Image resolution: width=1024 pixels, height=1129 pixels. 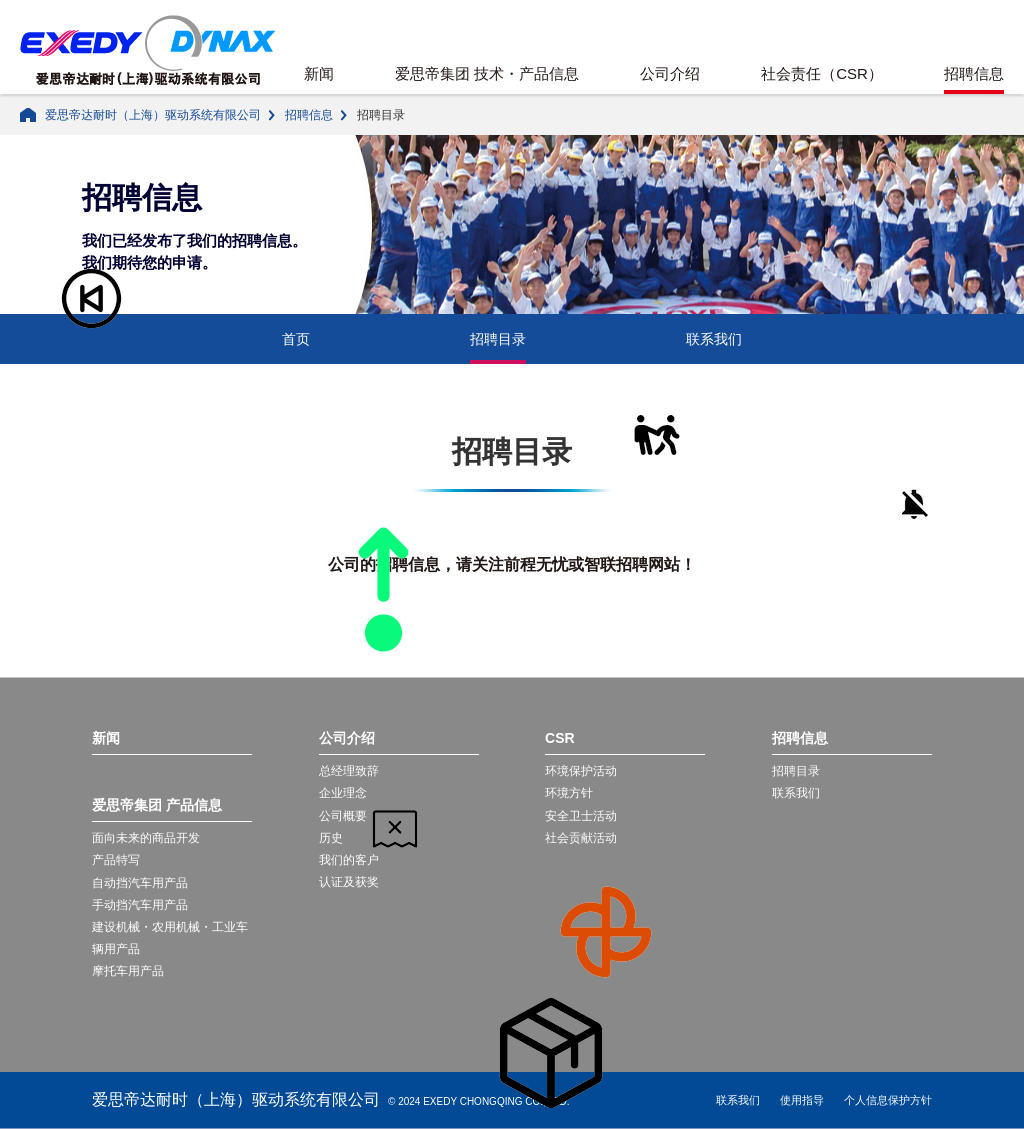 I want to click on view order or shipment details, so click(x=551, y=1053).